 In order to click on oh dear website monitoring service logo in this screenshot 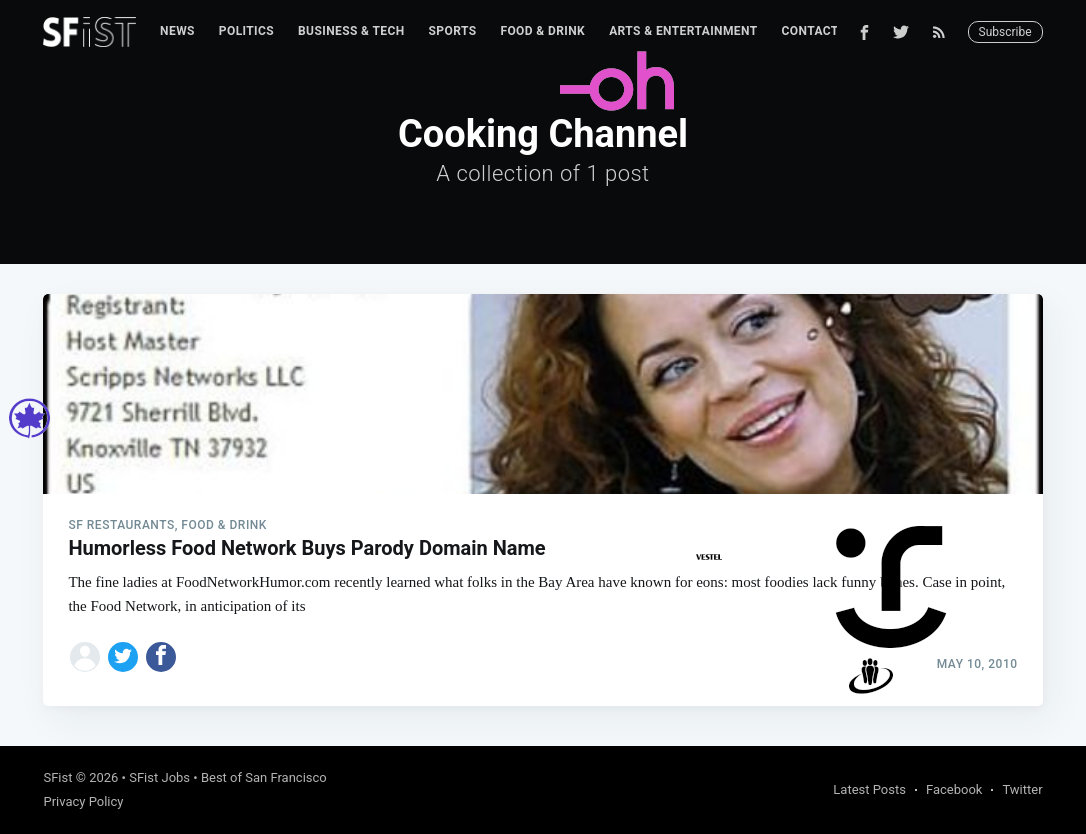, I will do `click(617, 81)`.